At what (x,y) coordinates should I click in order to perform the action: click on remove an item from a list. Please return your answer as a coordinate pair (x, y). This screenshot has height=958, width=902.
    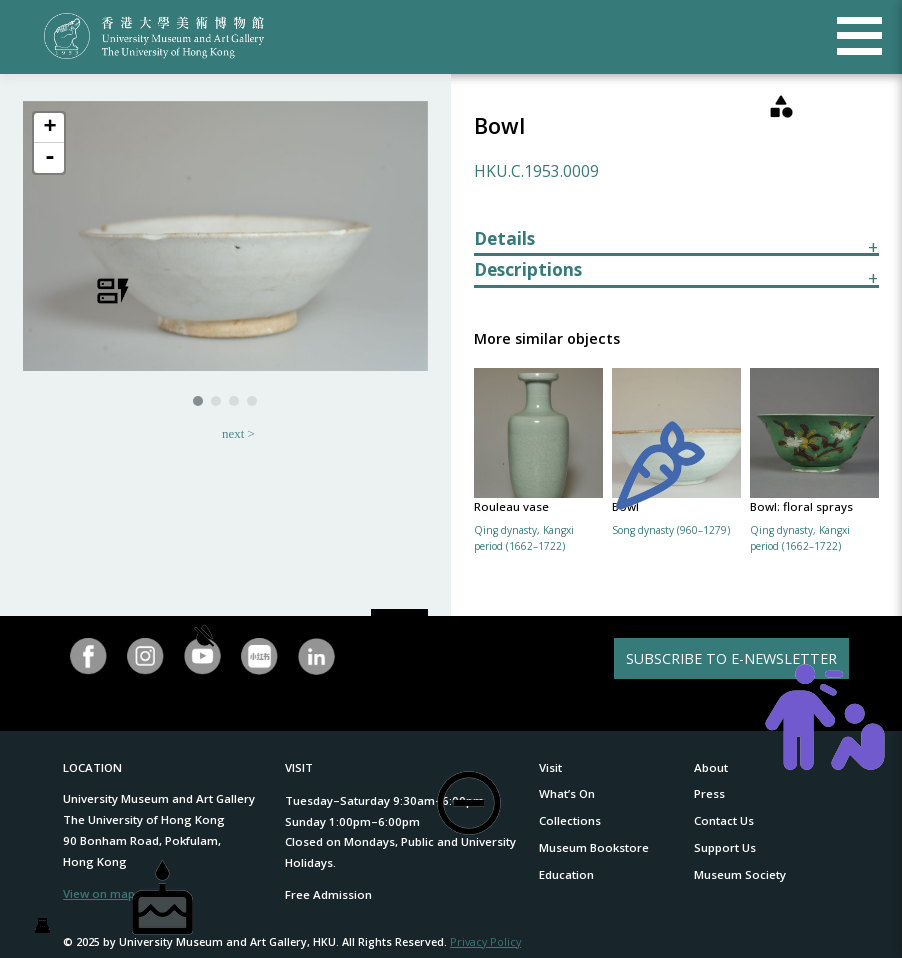
    Looking at the image, I should click on (469, 803).